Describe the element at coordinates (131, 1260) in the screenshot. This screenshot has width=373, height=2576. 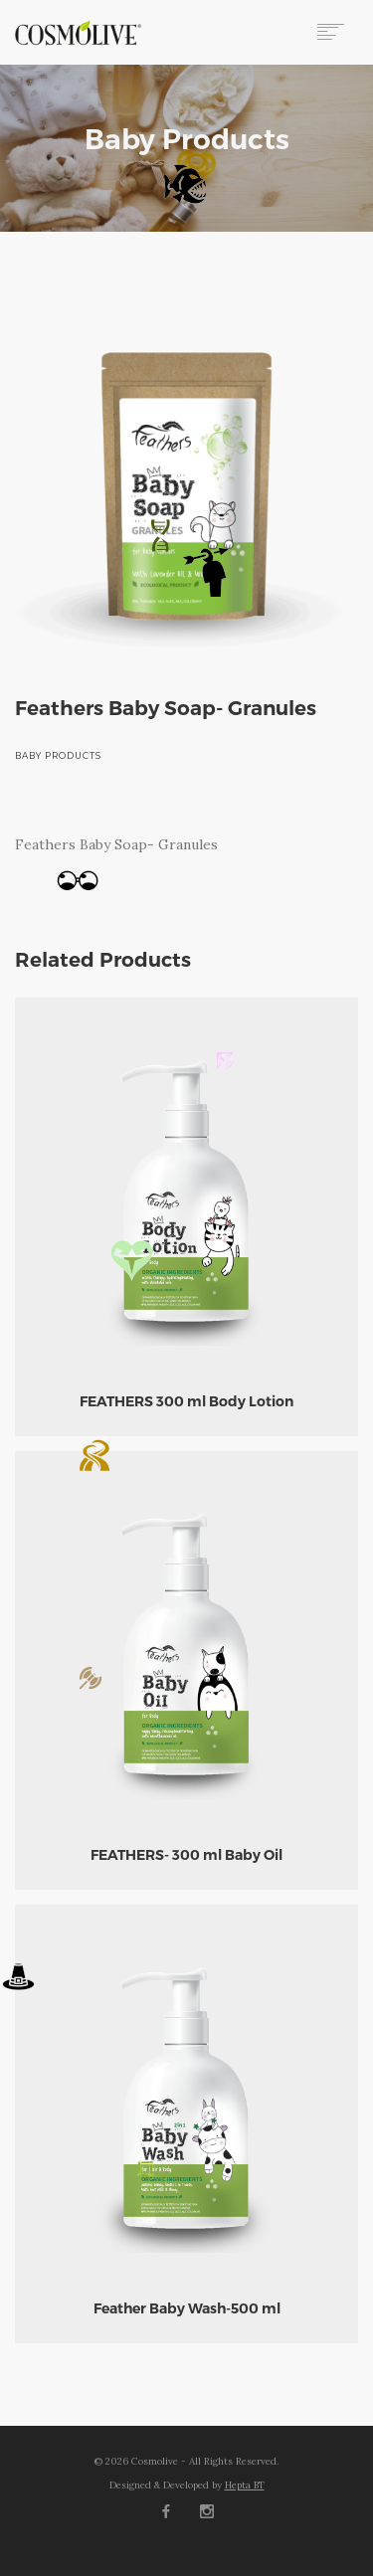
I see `centaur or mythical creature health indicator` at that location.